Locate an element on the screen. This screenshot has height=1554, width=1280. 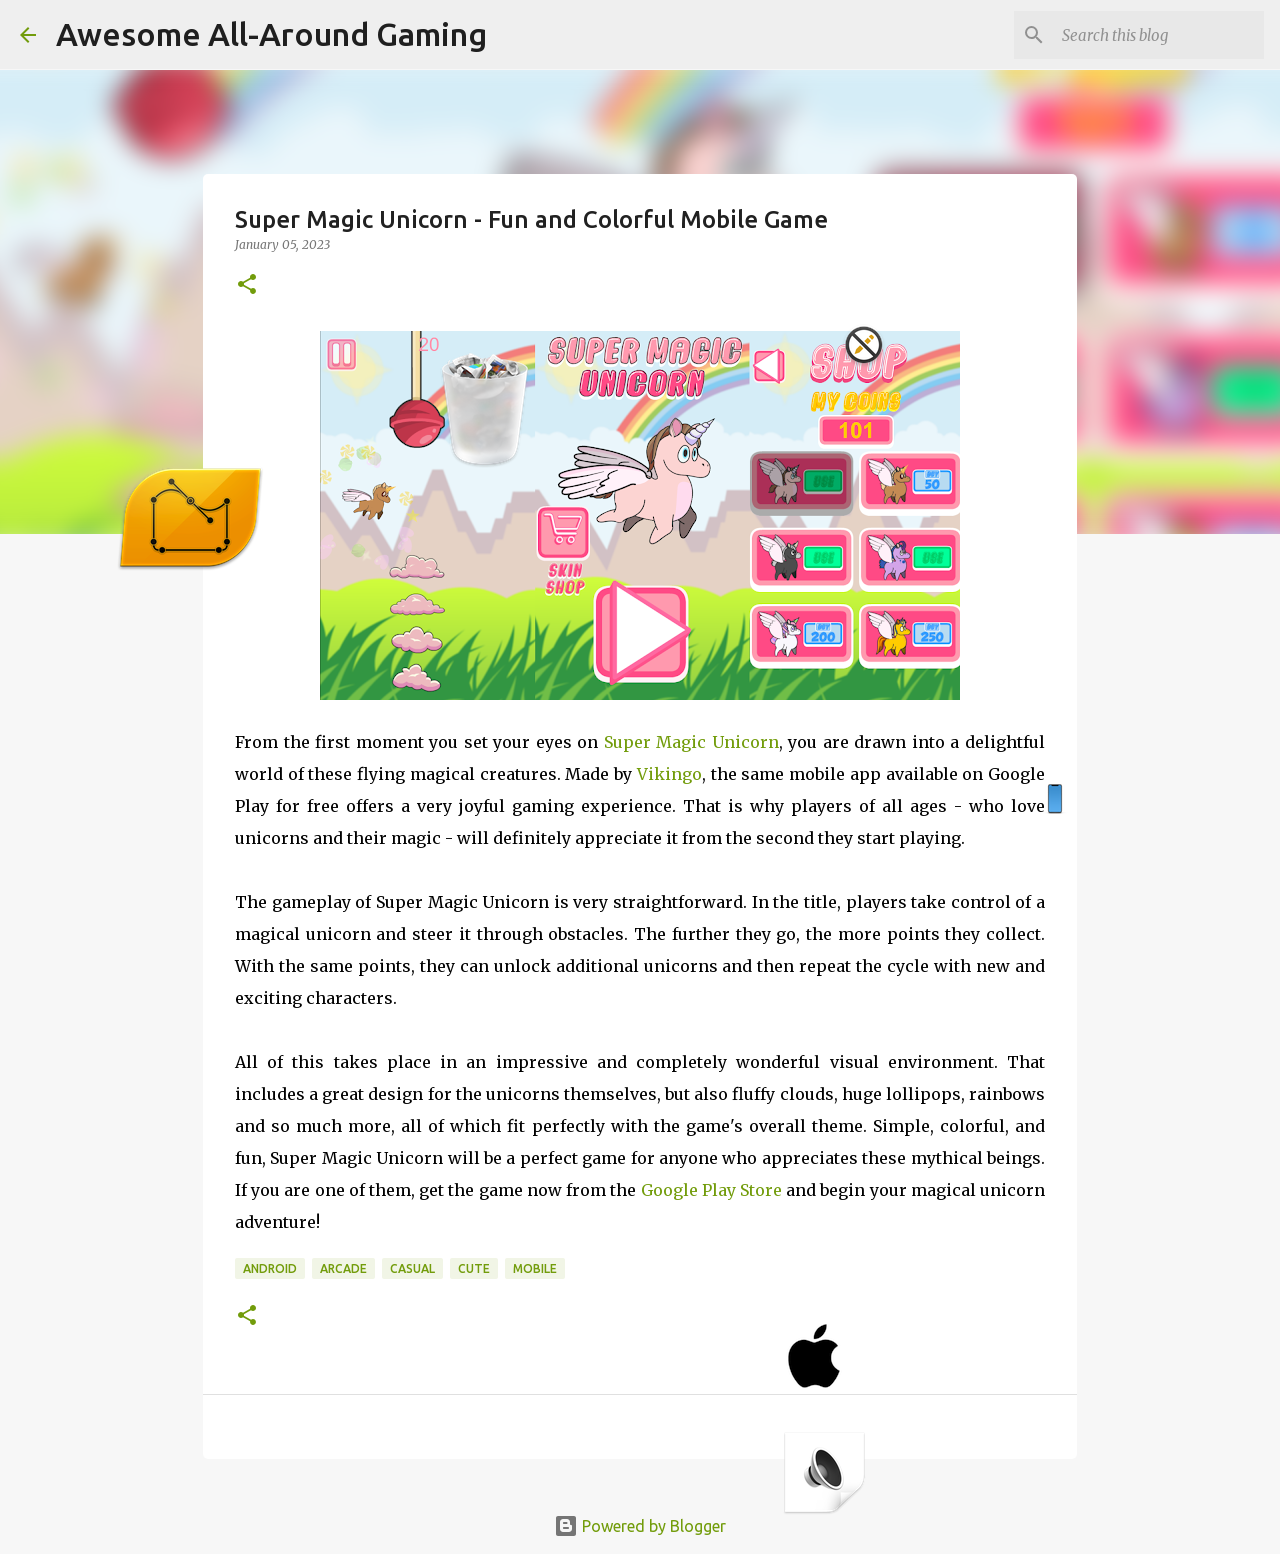
a sound clipping or audio snippet file is located at coordinates (824, 1474).